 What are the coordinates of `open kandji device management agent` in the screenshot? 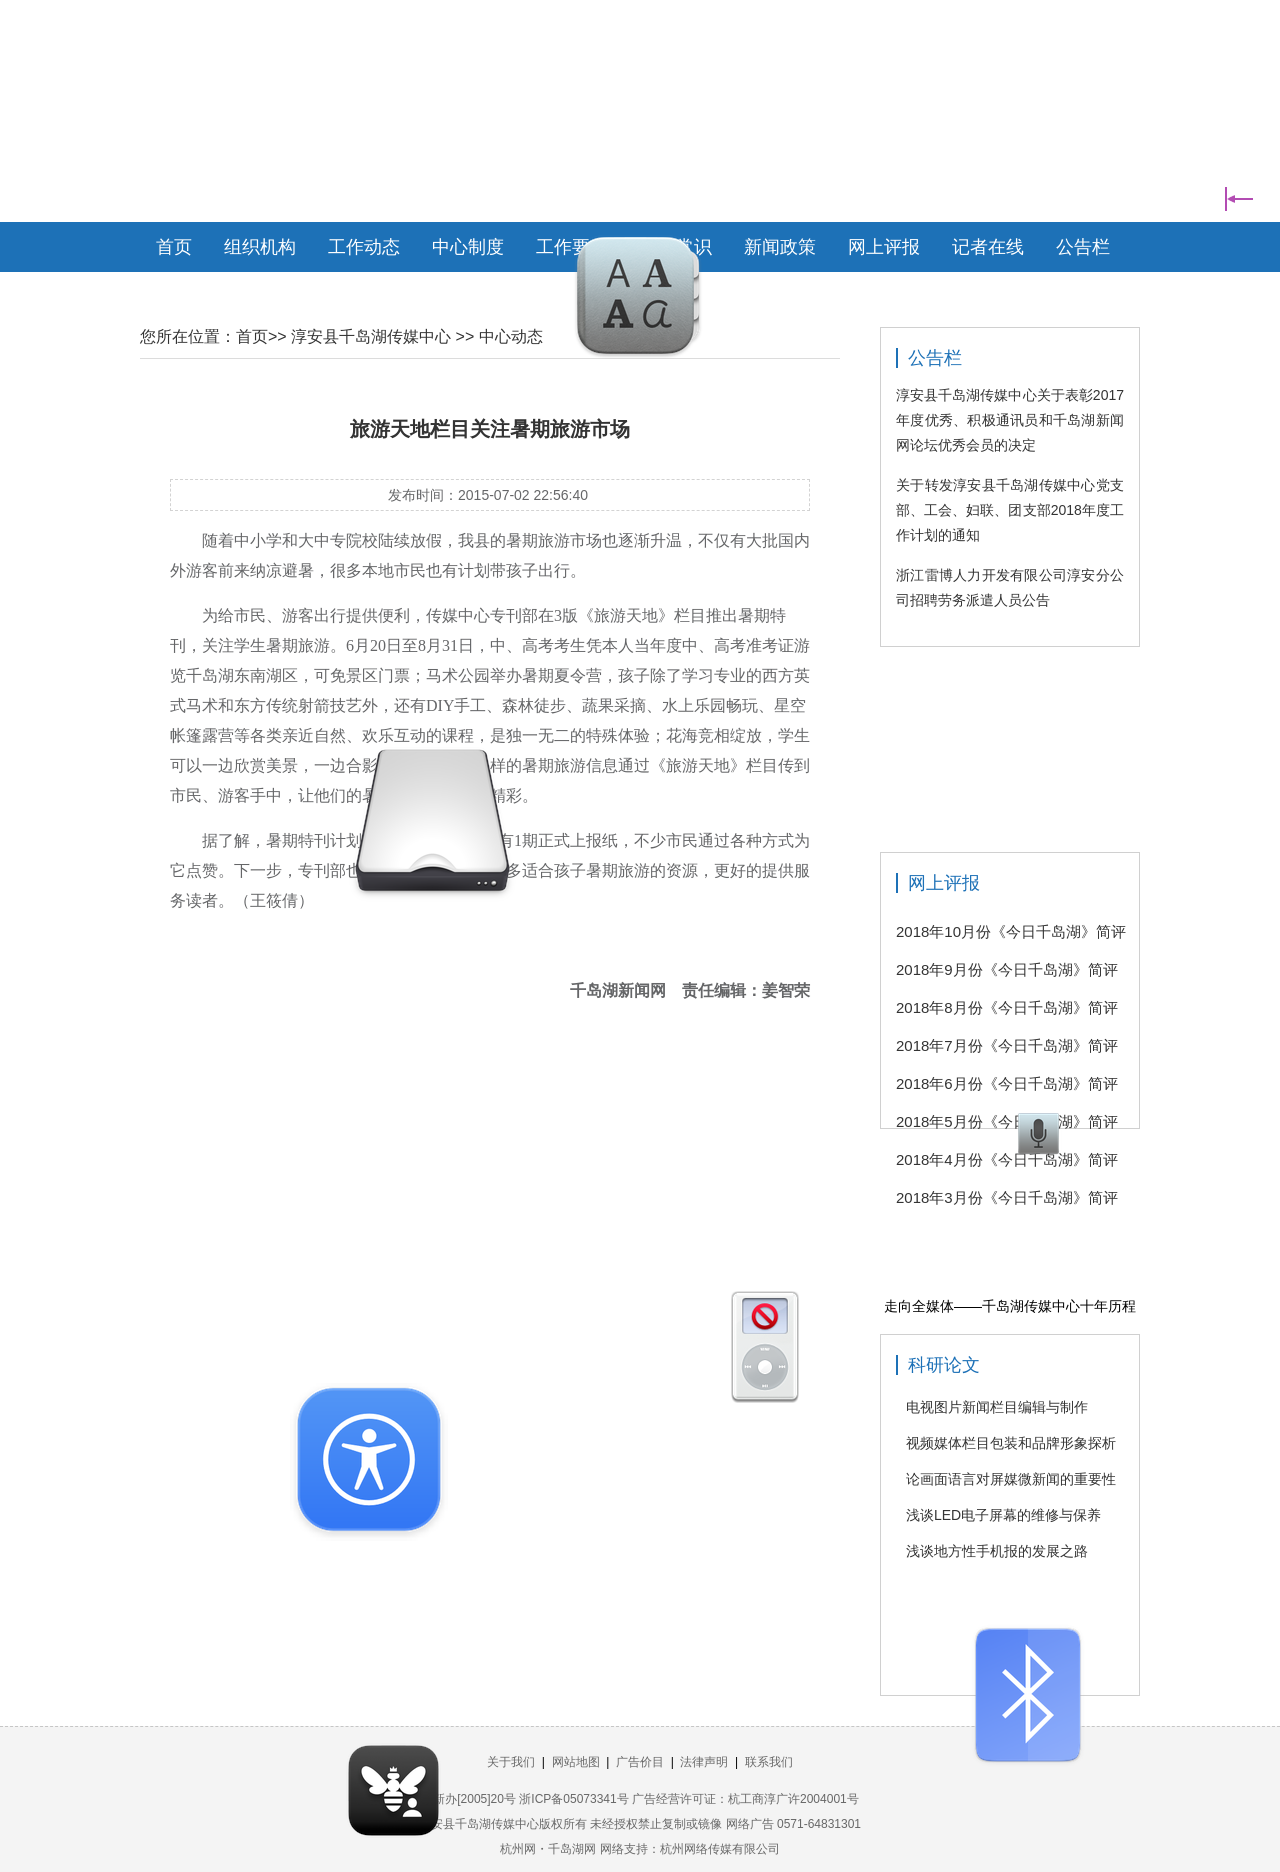 It's located at (393, 1790).